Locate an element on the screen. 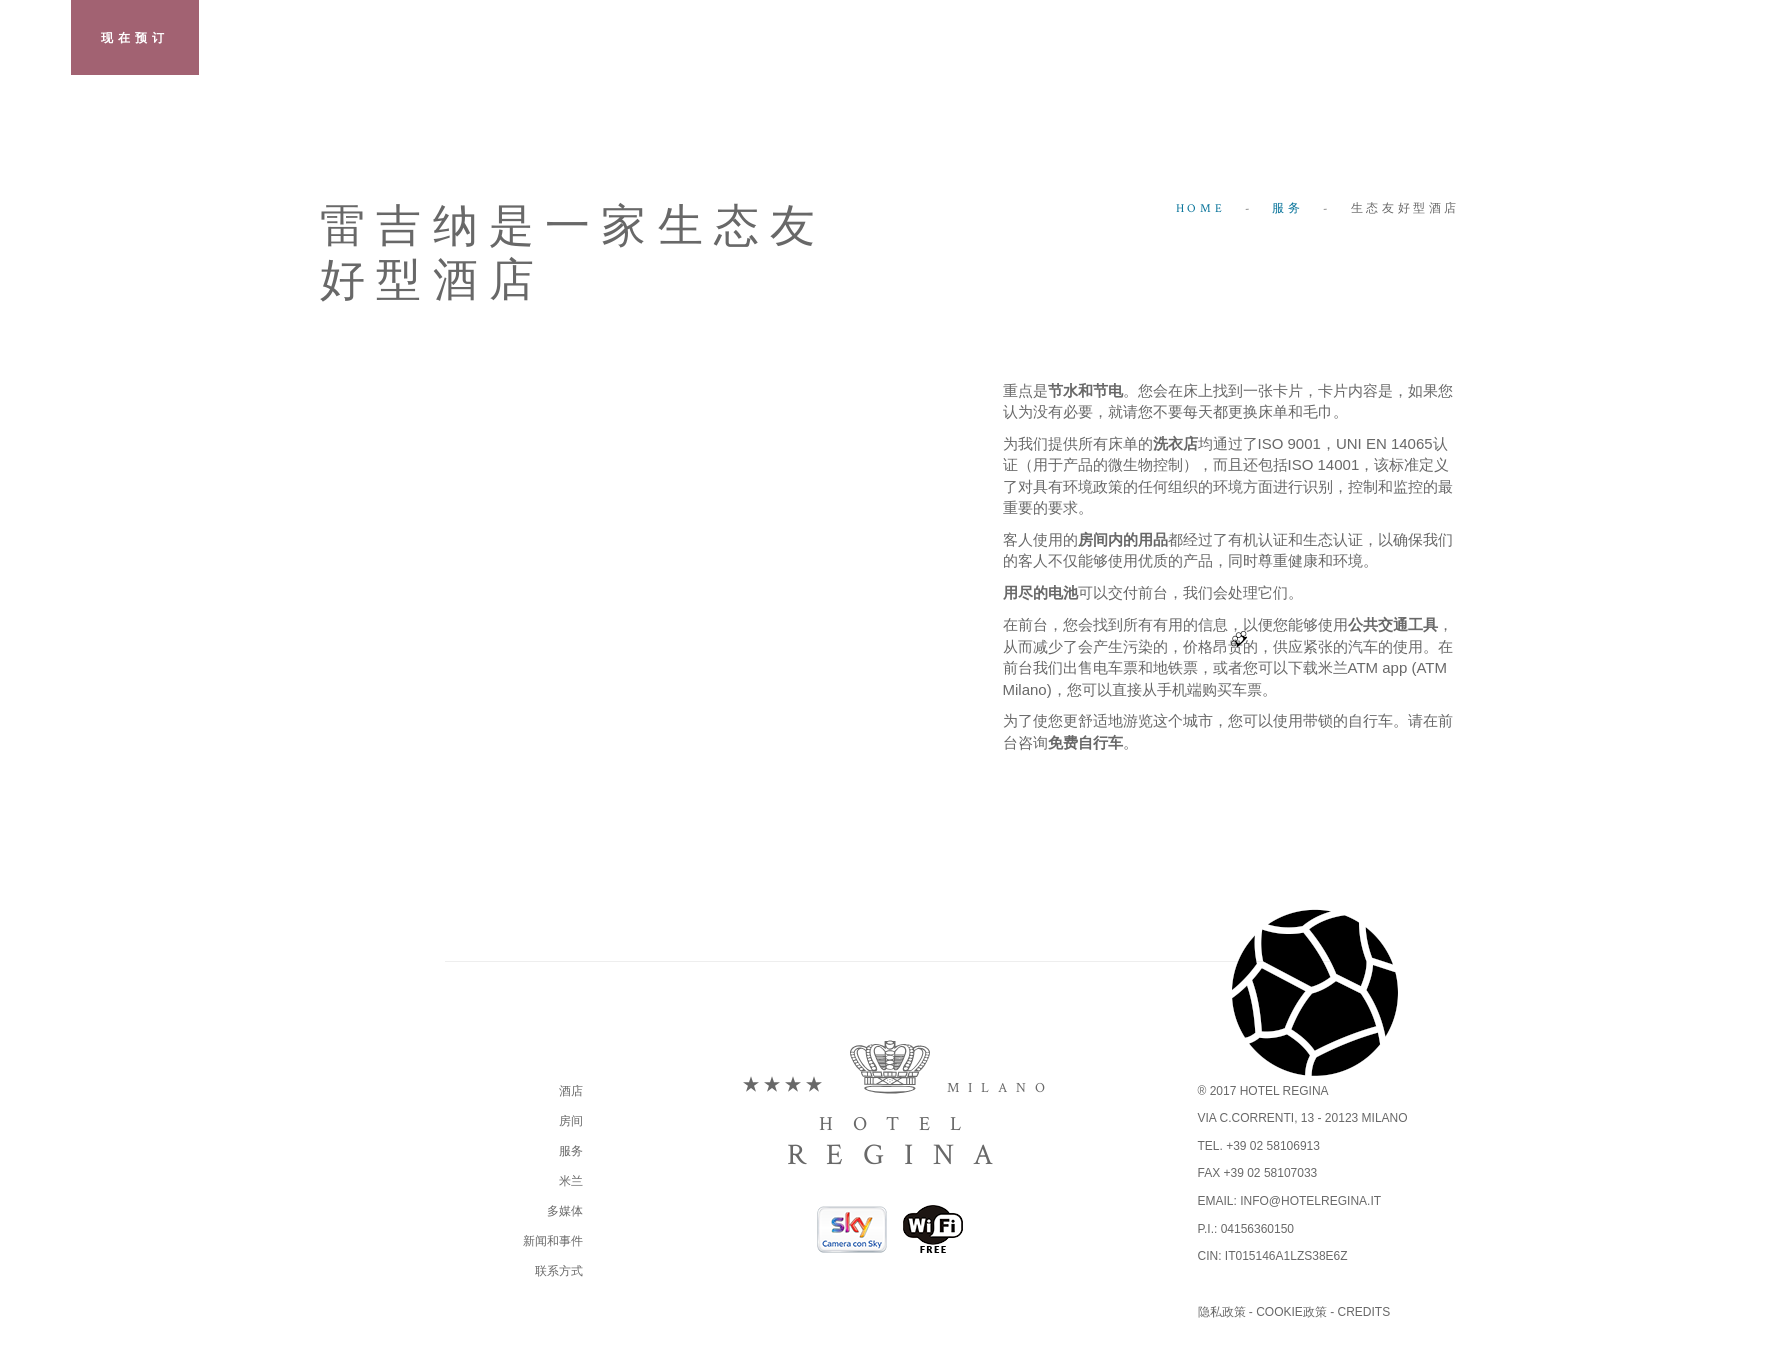  stone or boulder game element is located at coordinates (1315, 993).